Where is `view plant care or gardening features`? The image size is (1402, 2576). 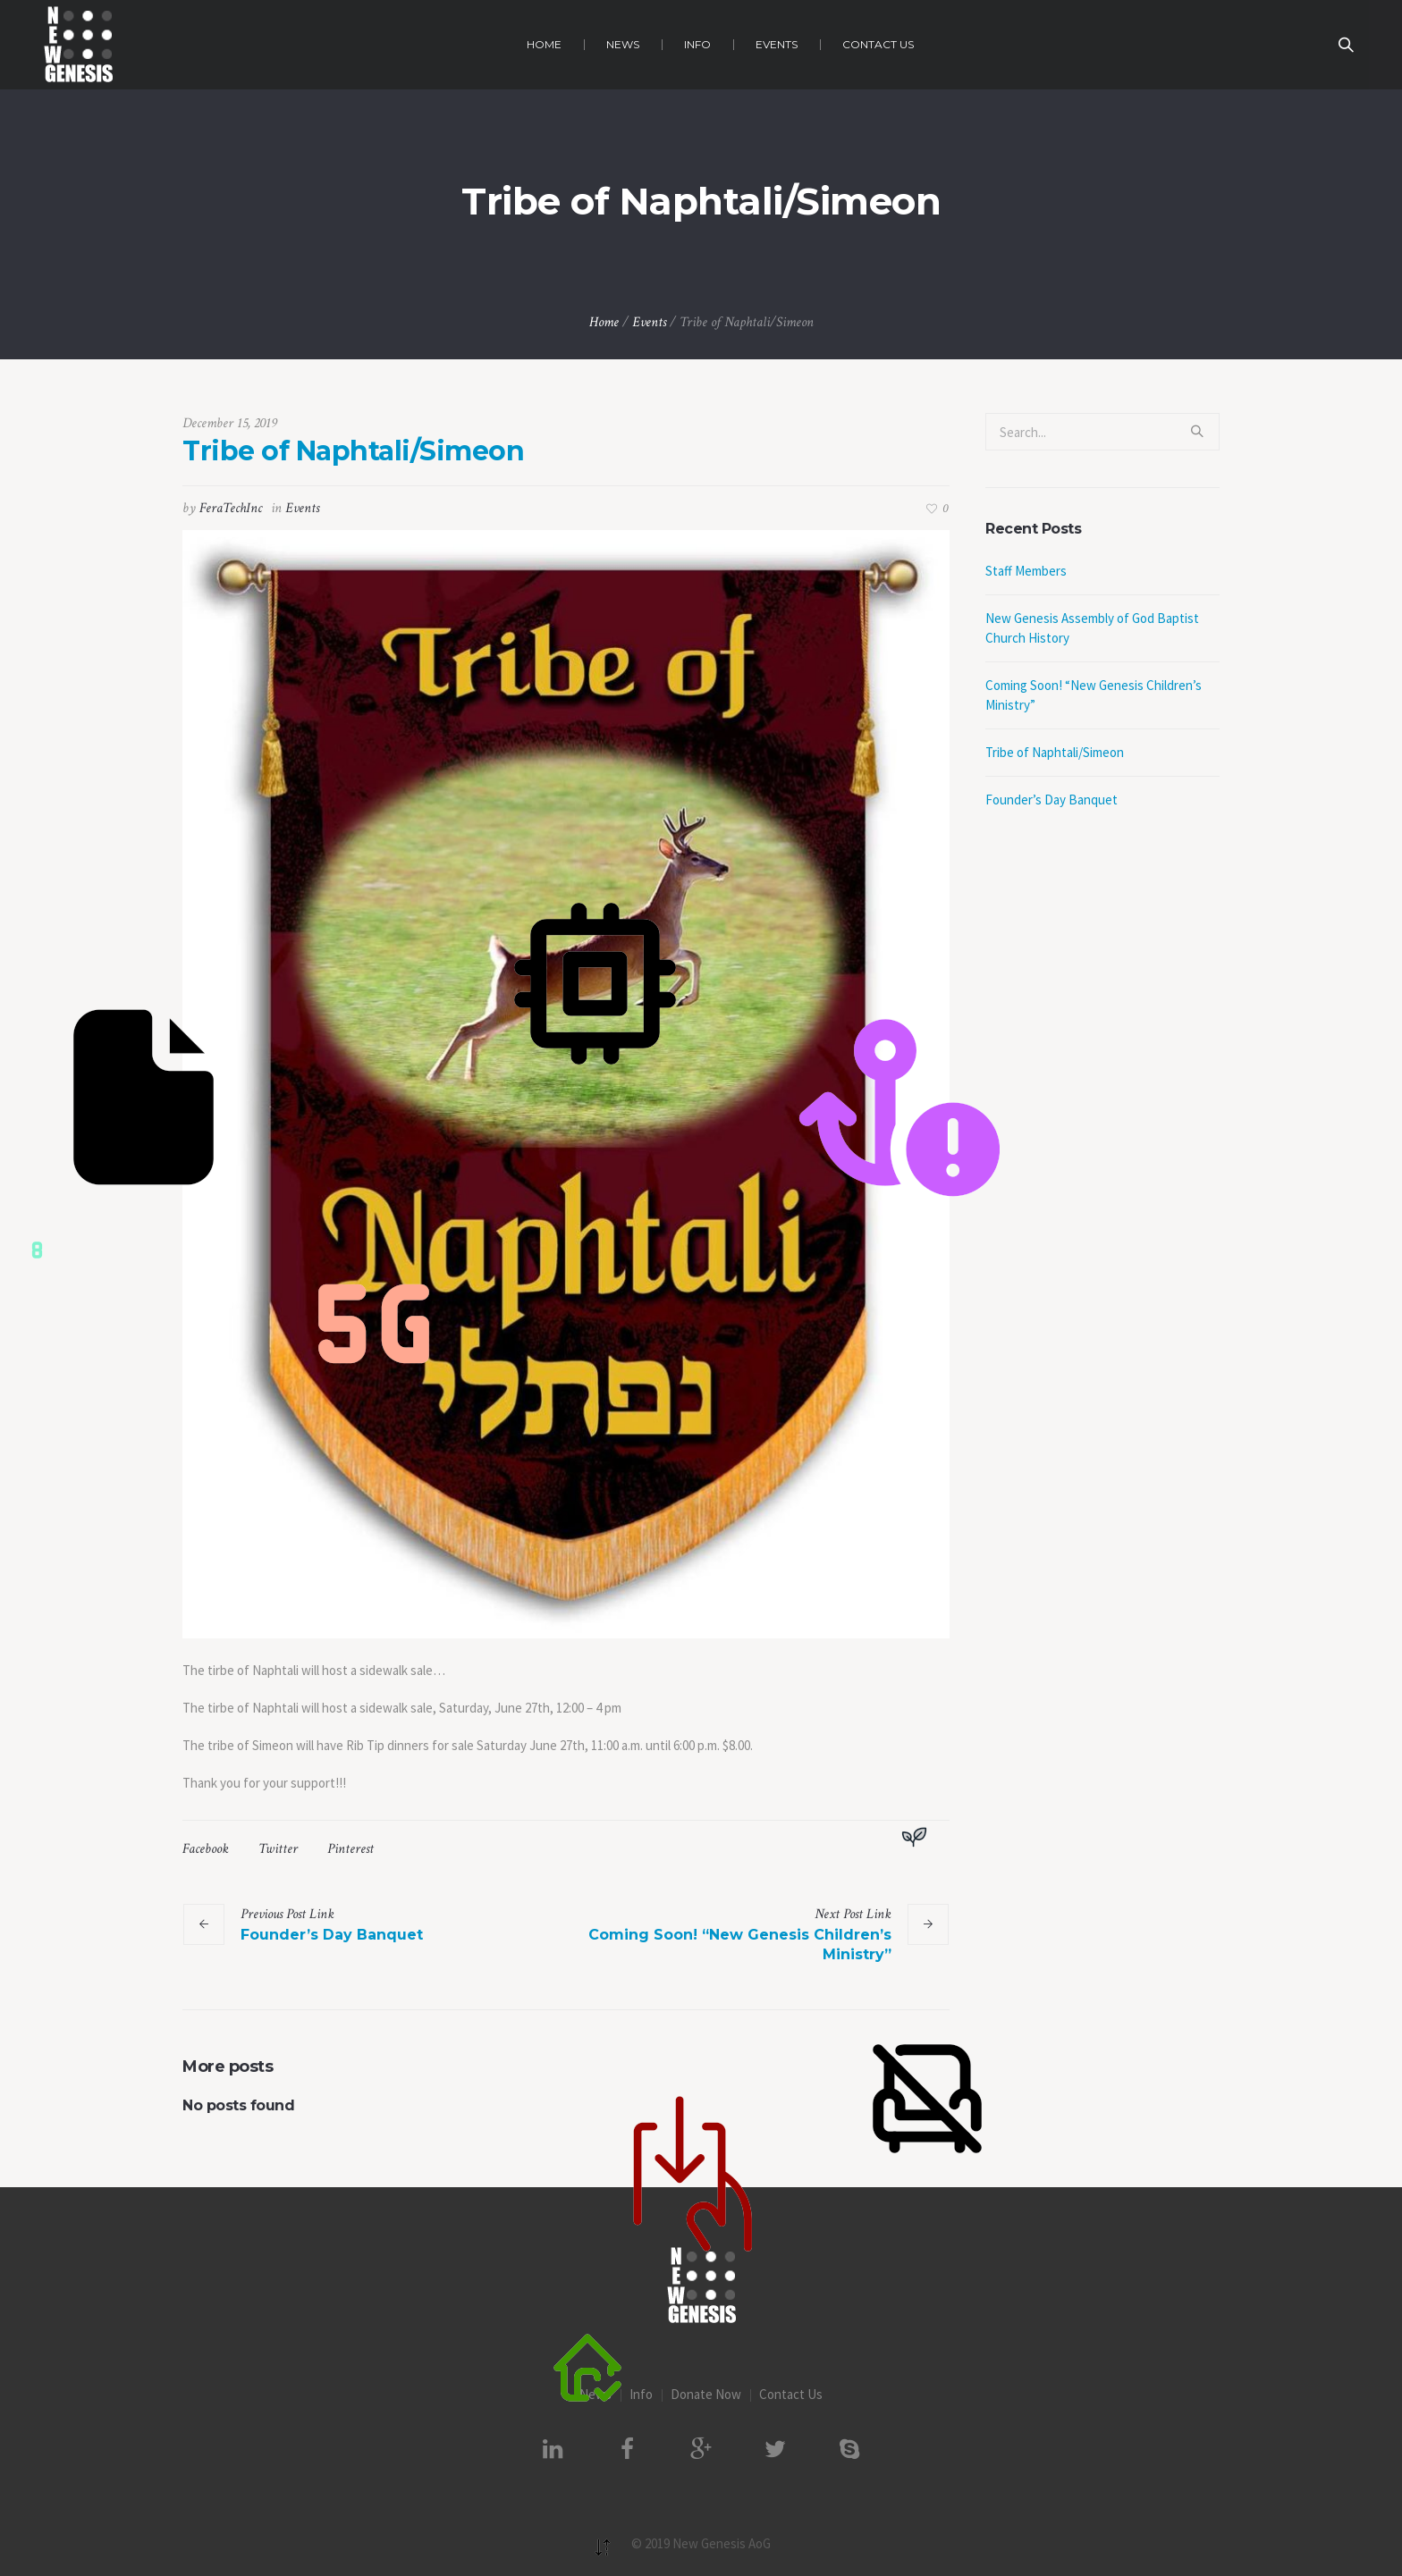 view plant care or gardening features is located at coordinates (914, 1836).